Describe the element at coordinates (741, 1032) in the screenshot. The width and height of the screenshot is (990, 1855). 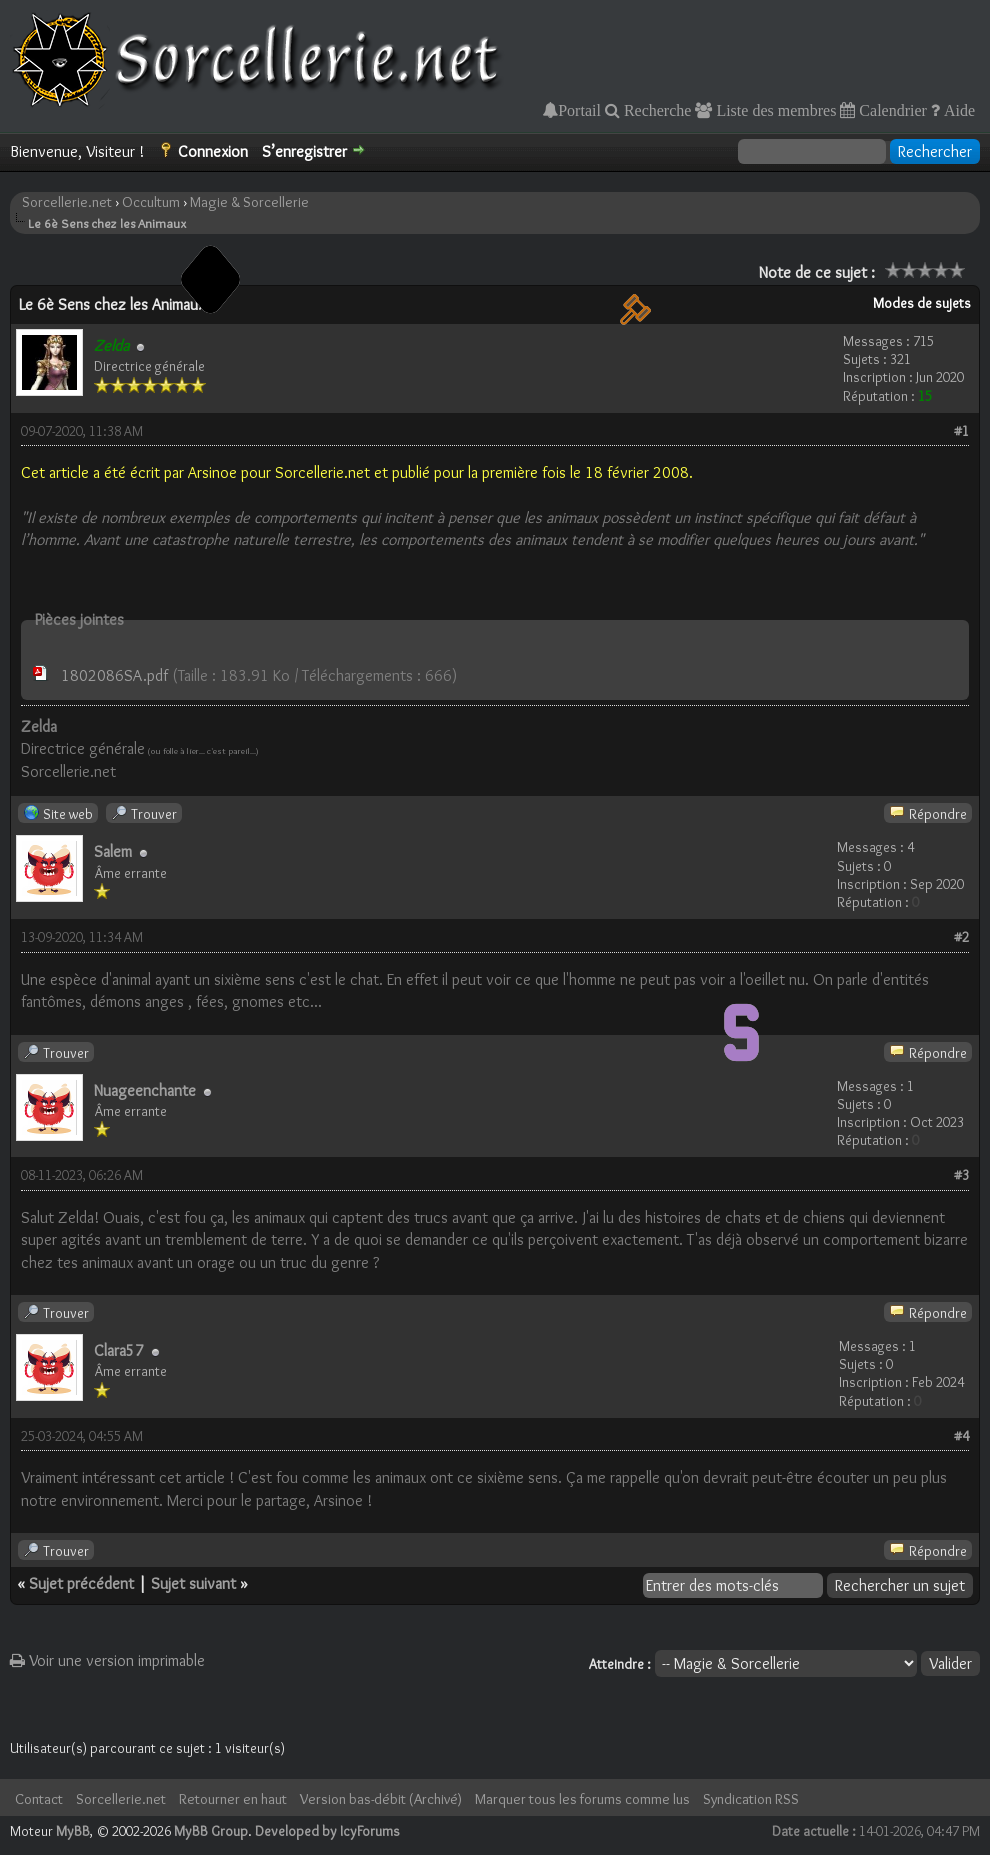
I see `indicates small size option` at that location.